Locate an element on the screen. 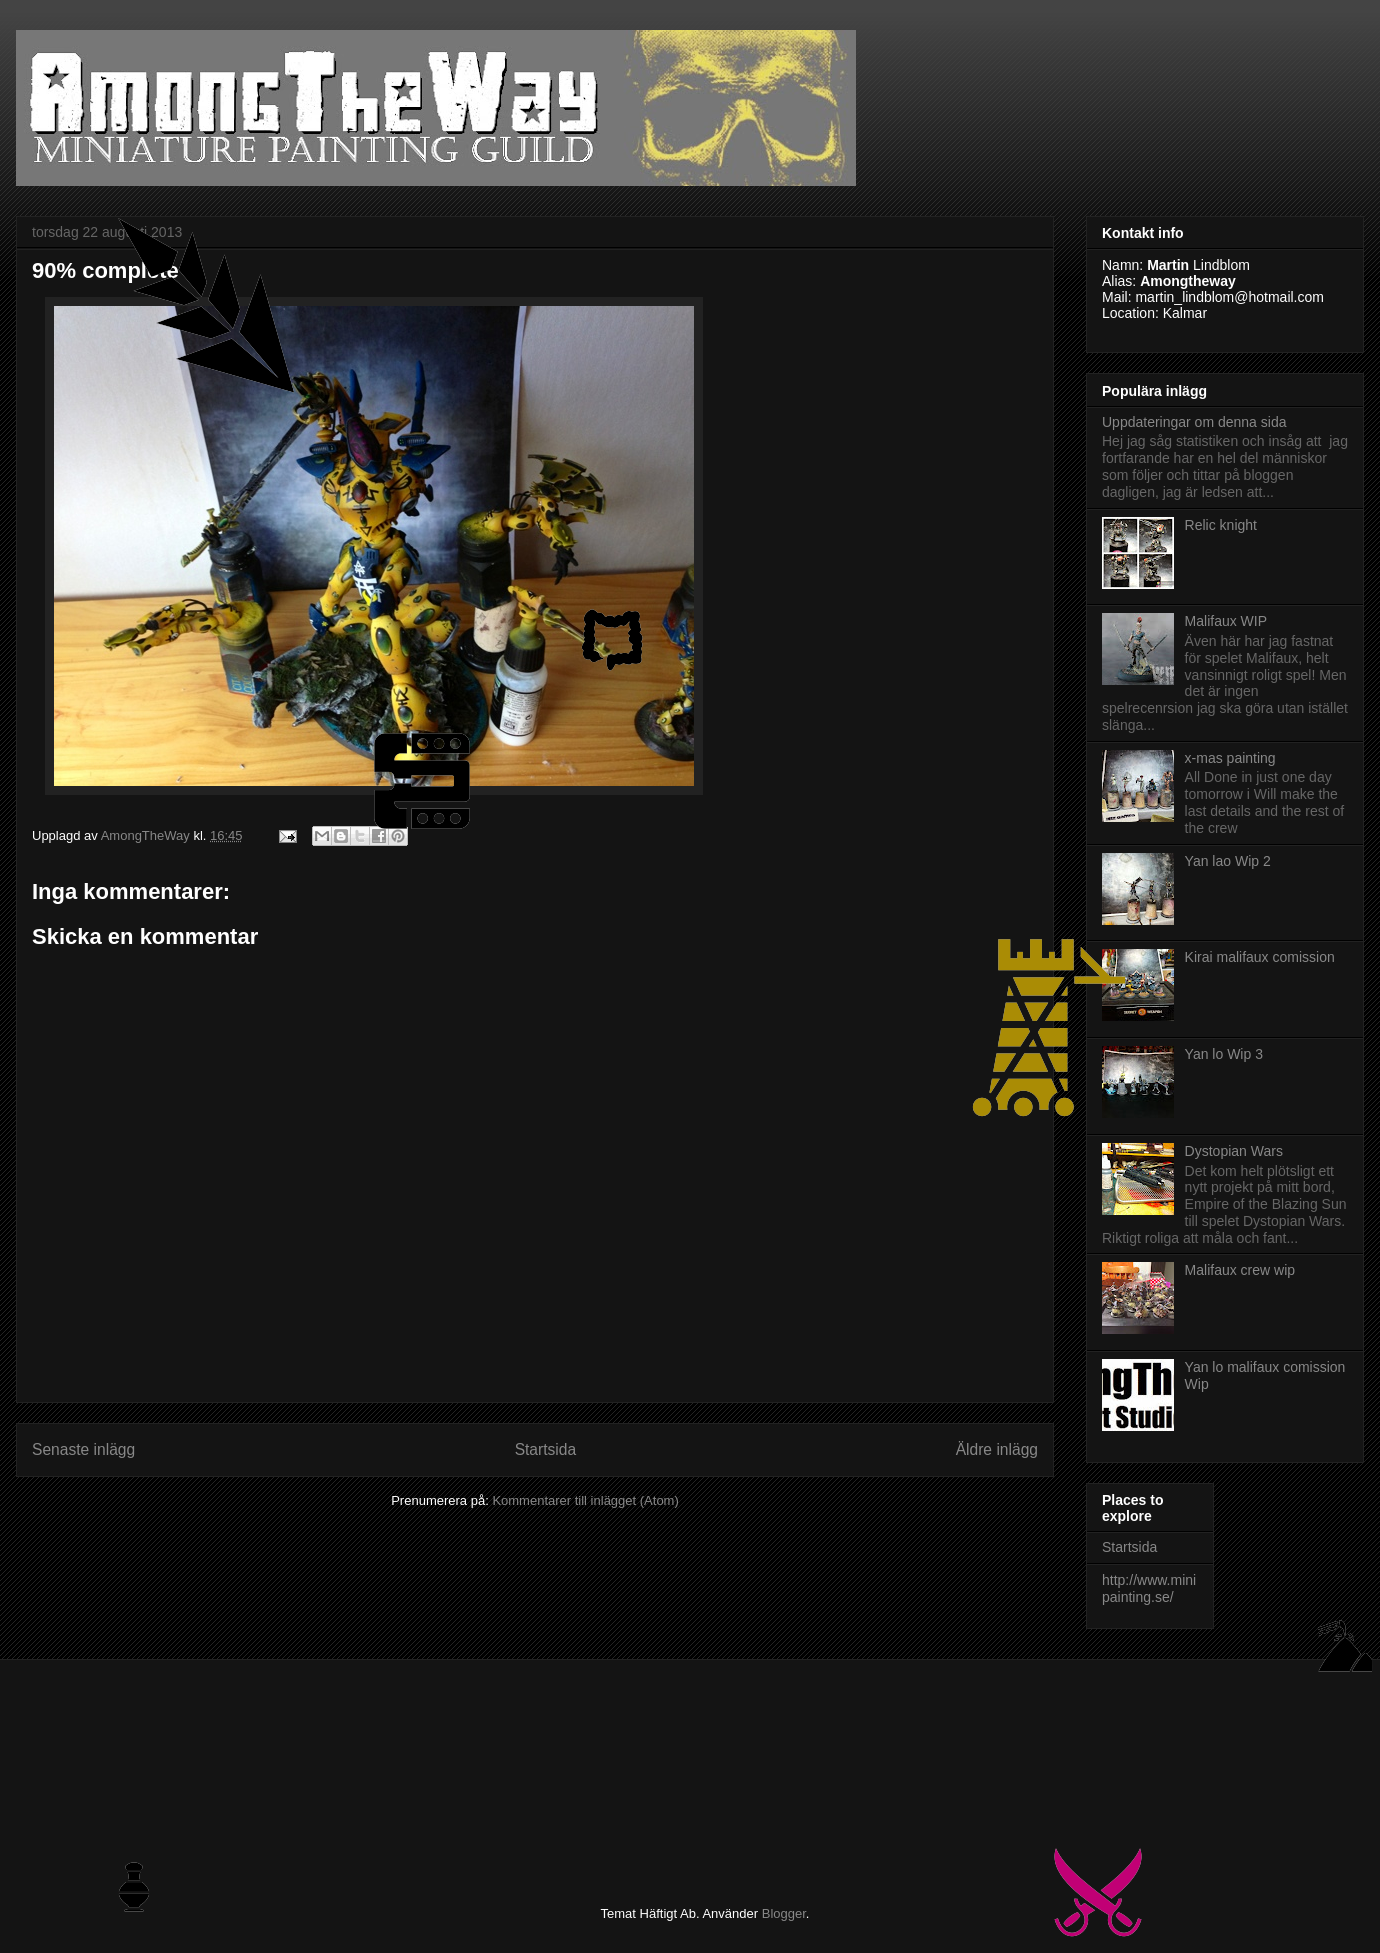  manage resource stockpiles is located at coordinates (1345, 1645).